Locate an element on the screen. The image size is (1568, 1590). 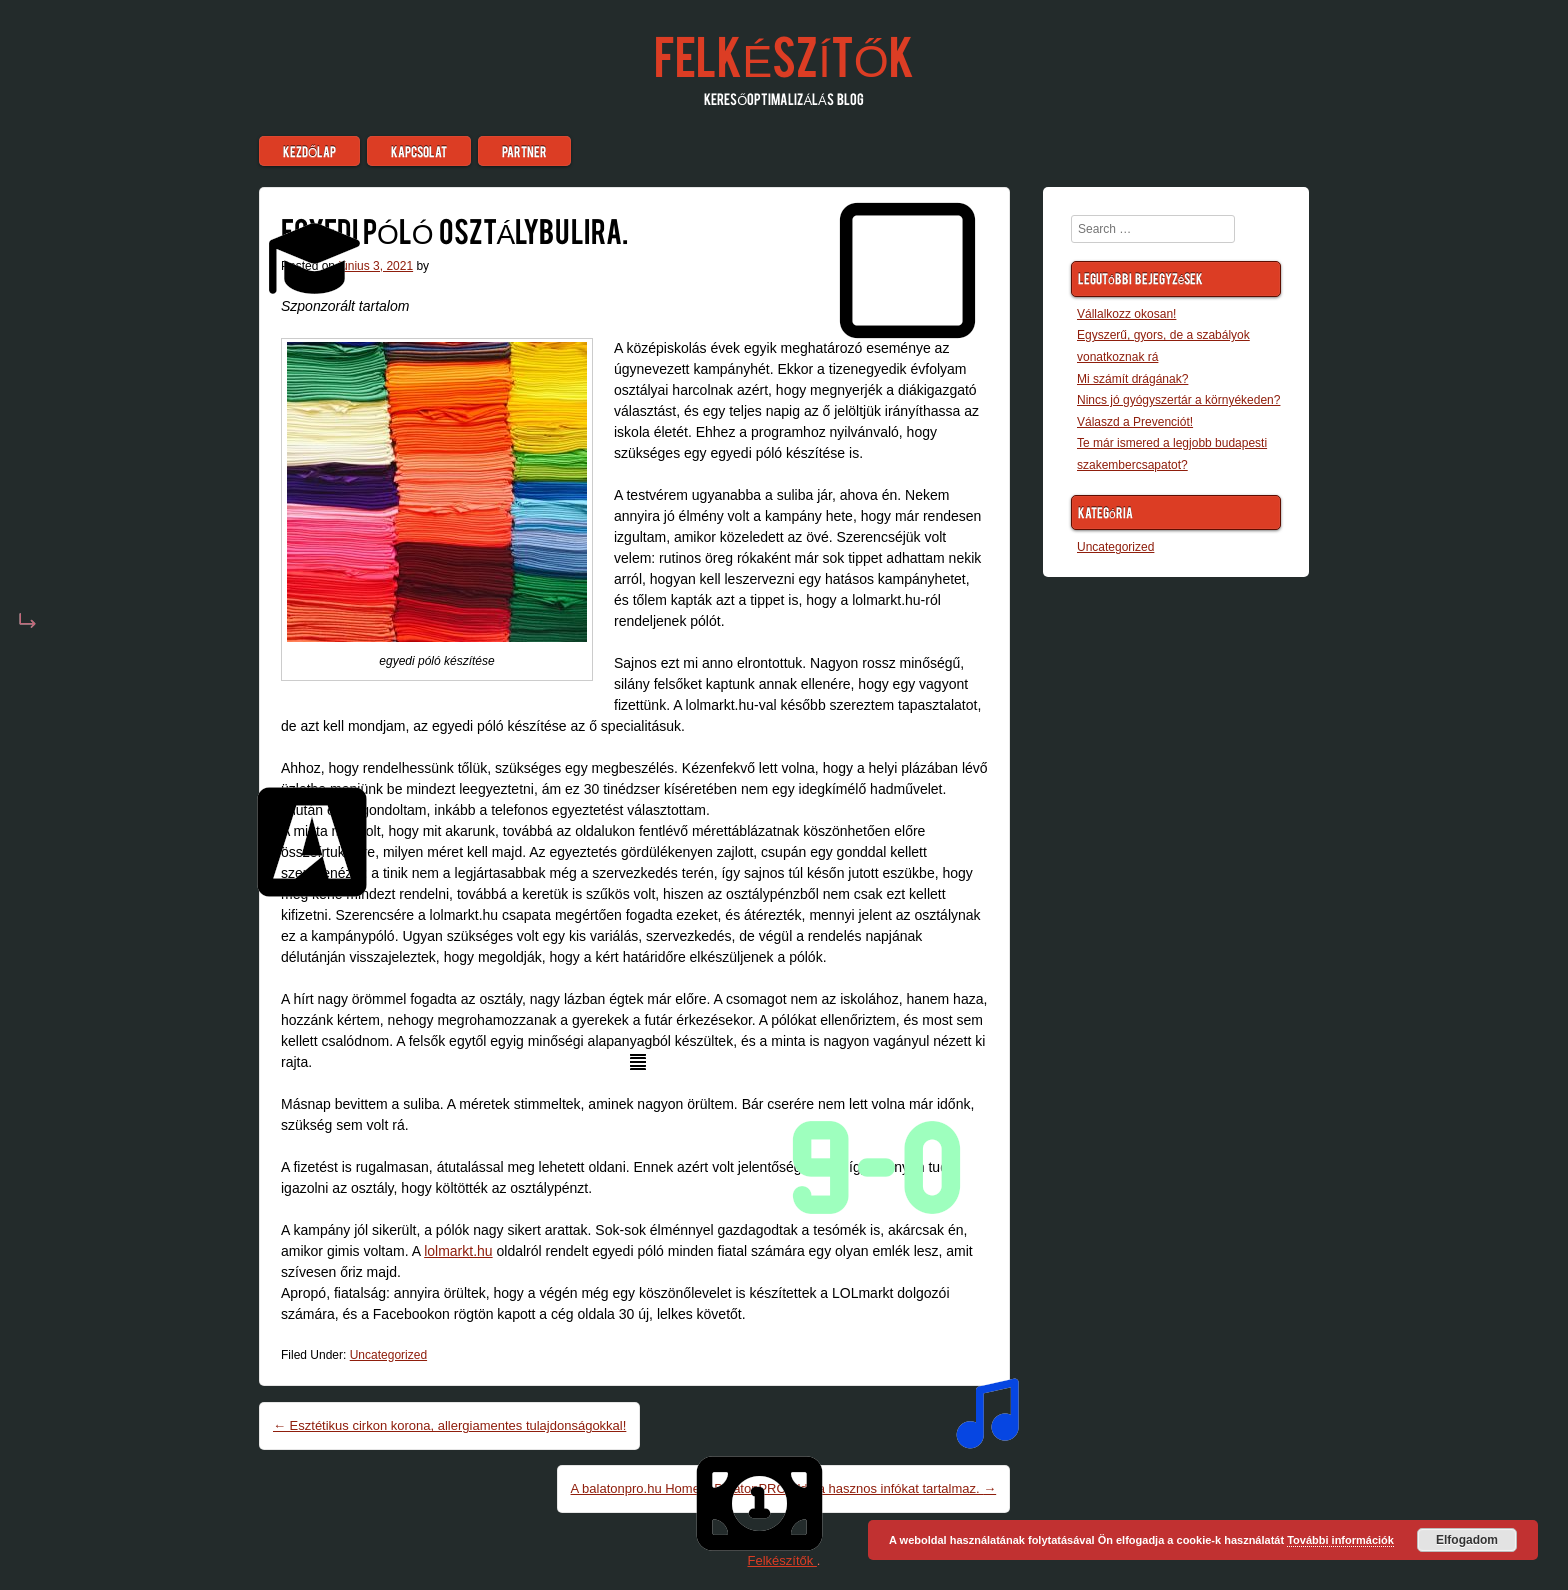
buysellads logo is located at coordinates (312, 842).